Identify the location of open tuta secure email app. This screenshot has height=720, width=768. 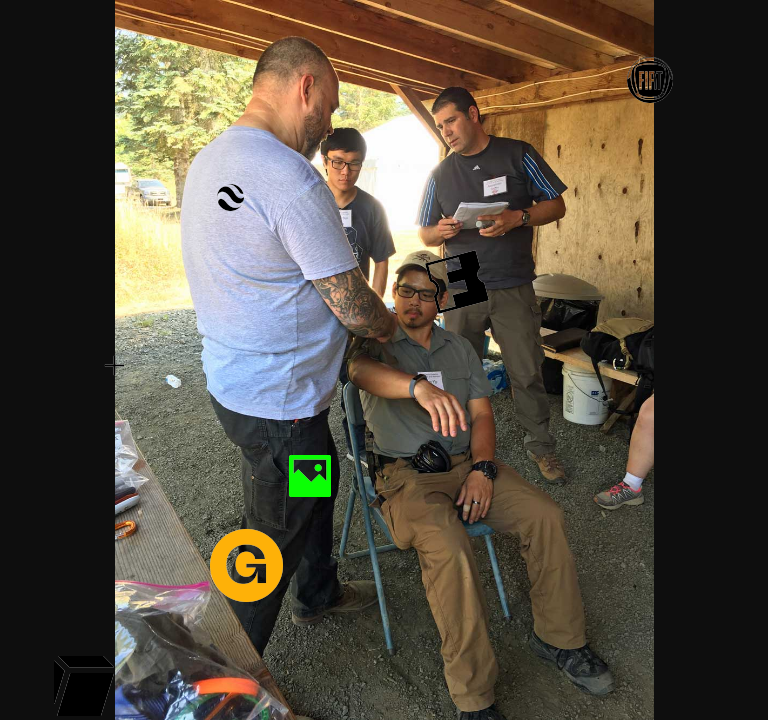
(84, 686).